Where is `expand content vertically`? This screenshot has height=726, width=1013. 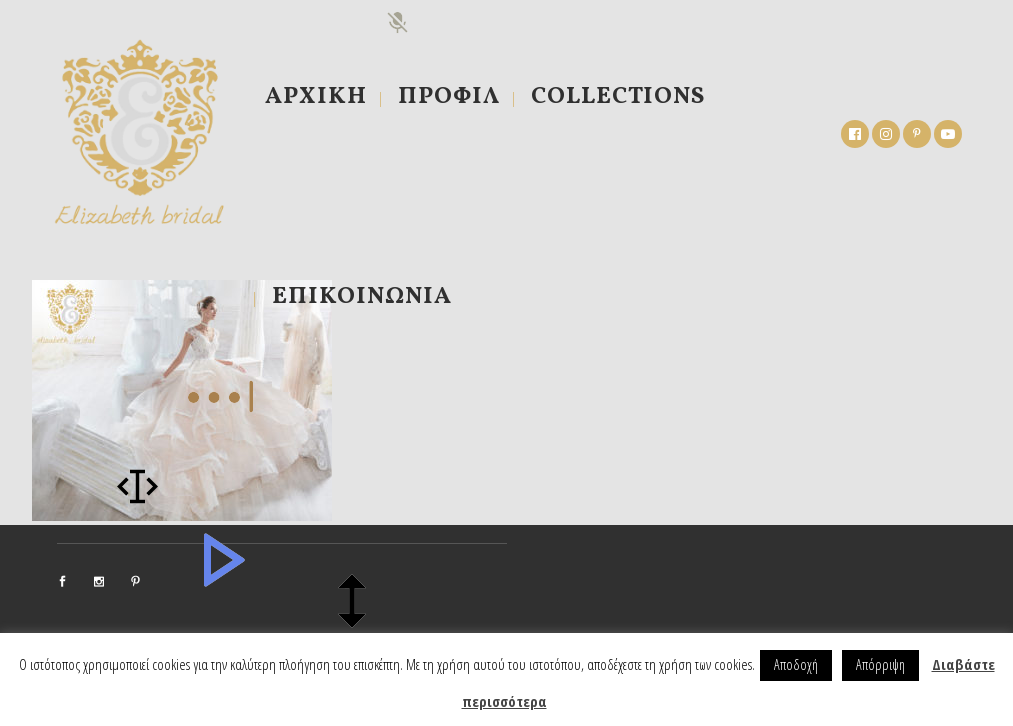
expand content vertically is located at coordinates (352, 601).